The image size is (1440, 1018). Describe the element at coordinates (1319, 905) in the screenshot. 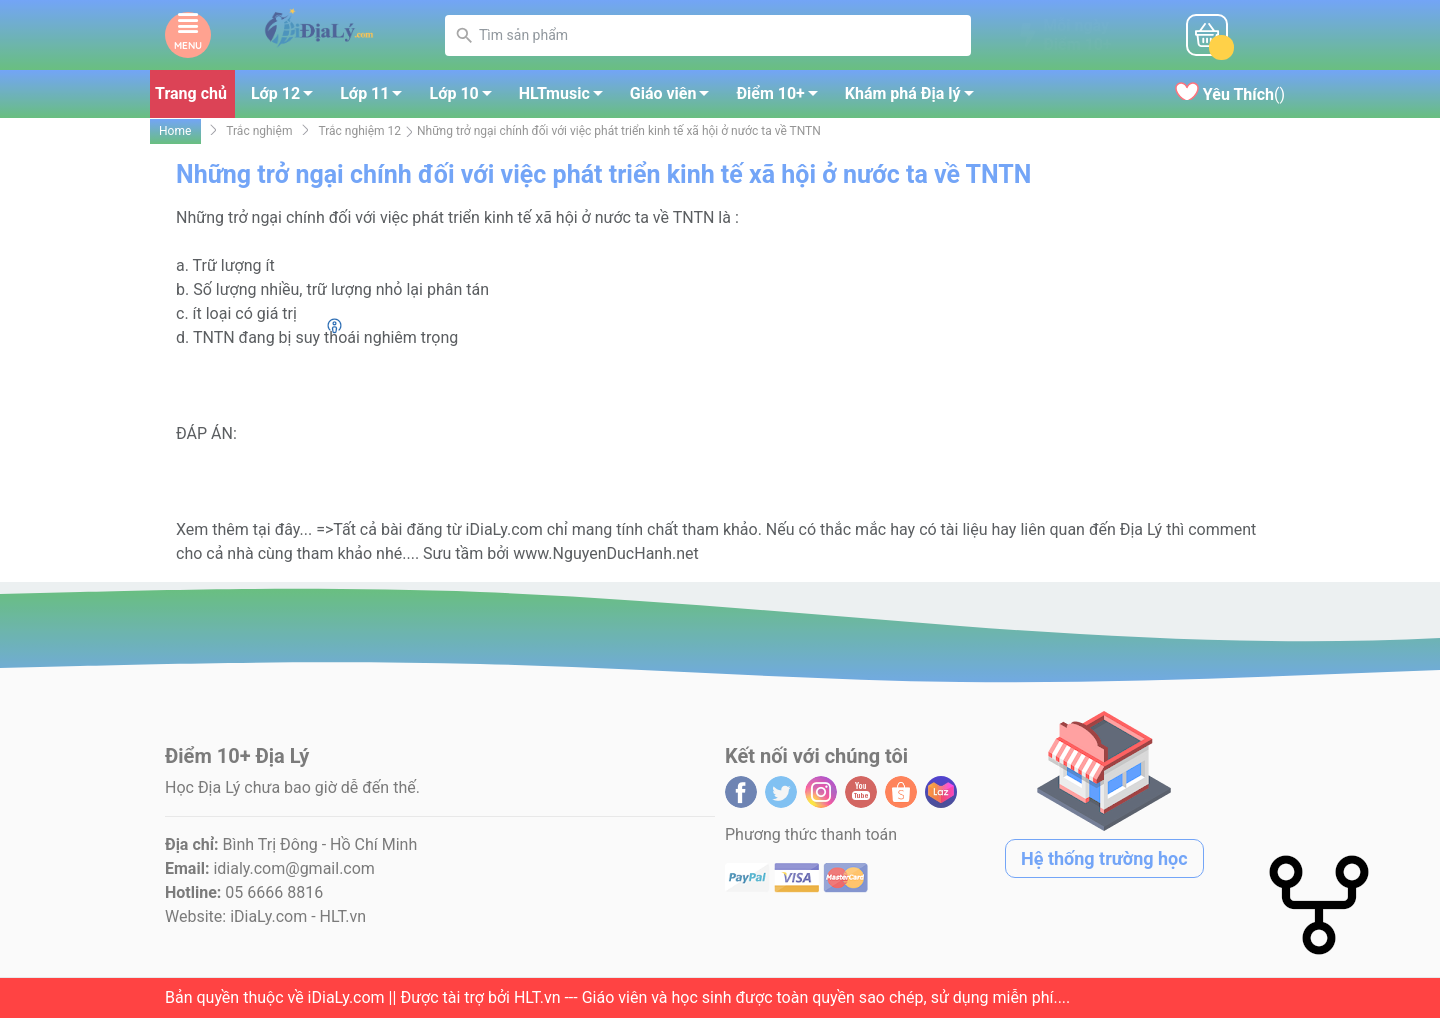

I see `fork a repository` at that location.